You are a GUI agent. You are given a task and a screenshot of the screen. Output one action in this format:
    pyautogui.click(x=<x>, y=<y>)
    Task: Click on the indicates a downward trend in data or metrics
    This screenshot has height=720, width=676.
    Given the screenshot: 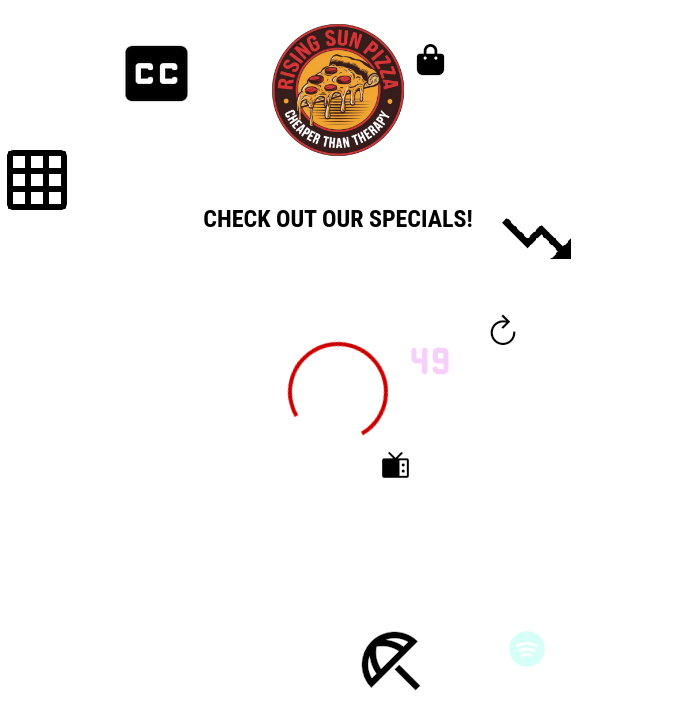 What is the action you would take?
    pyautogui.click(x=536, y=238)
    